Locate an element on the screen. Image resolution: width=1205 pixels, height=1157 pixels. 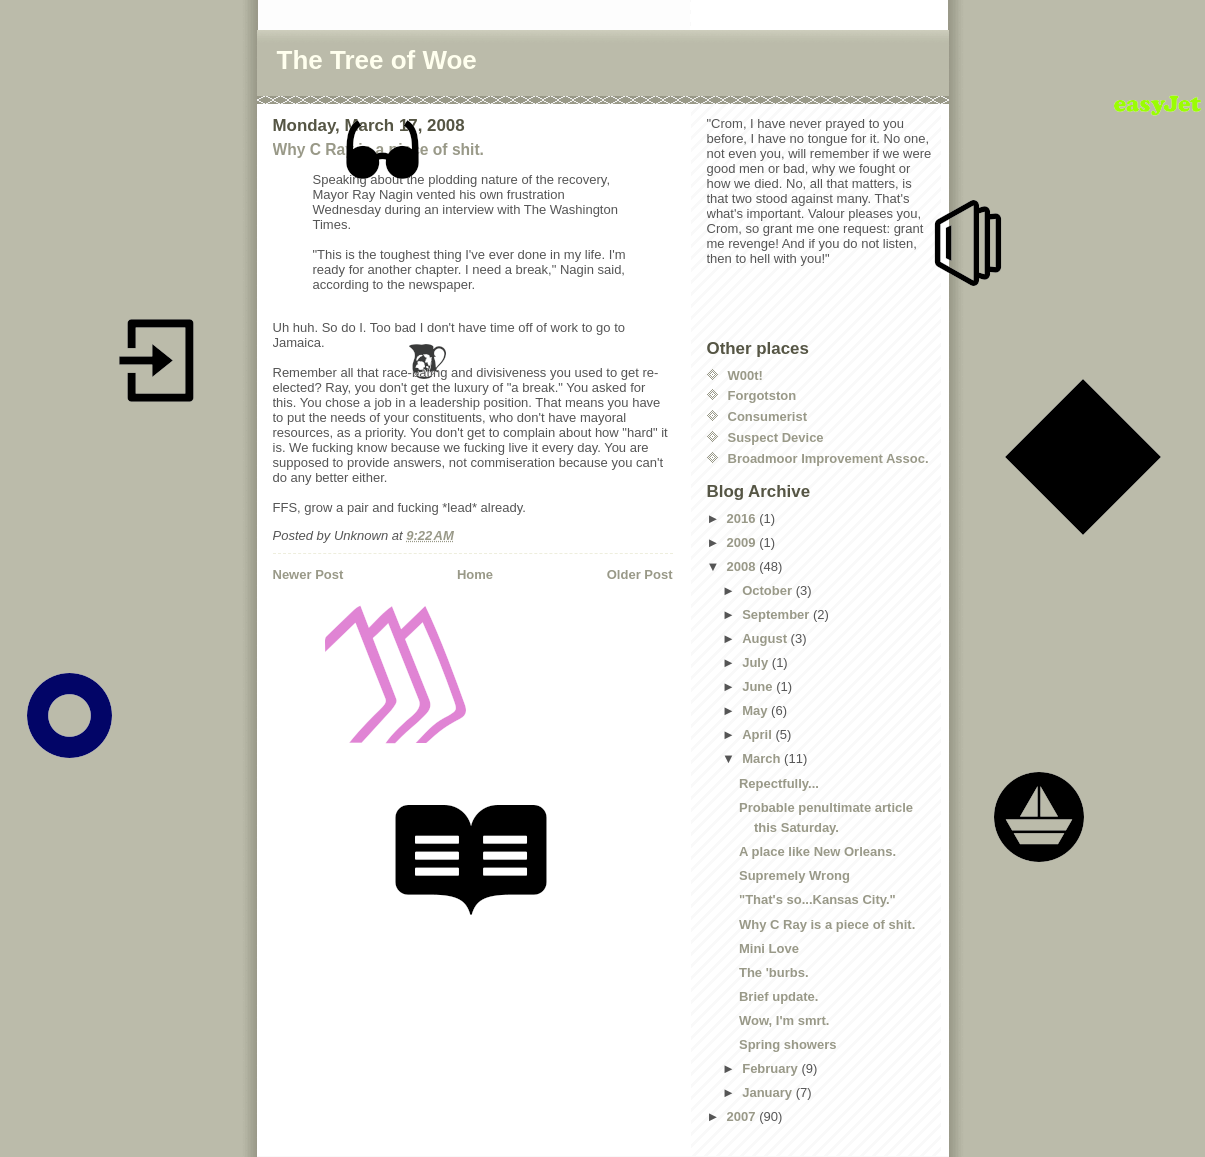
easyJet airline app or website is located at coordinates (1157, 105).